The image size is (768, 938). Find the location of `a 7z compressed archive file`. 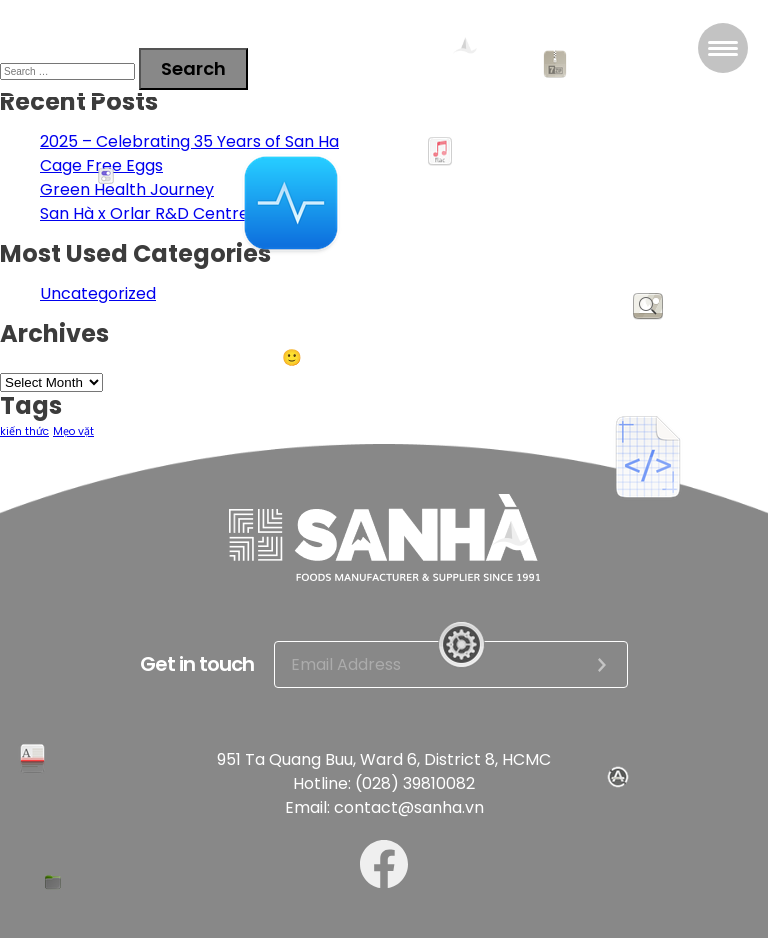

a 7z compressed archive file is located at coordinates (555, 64).